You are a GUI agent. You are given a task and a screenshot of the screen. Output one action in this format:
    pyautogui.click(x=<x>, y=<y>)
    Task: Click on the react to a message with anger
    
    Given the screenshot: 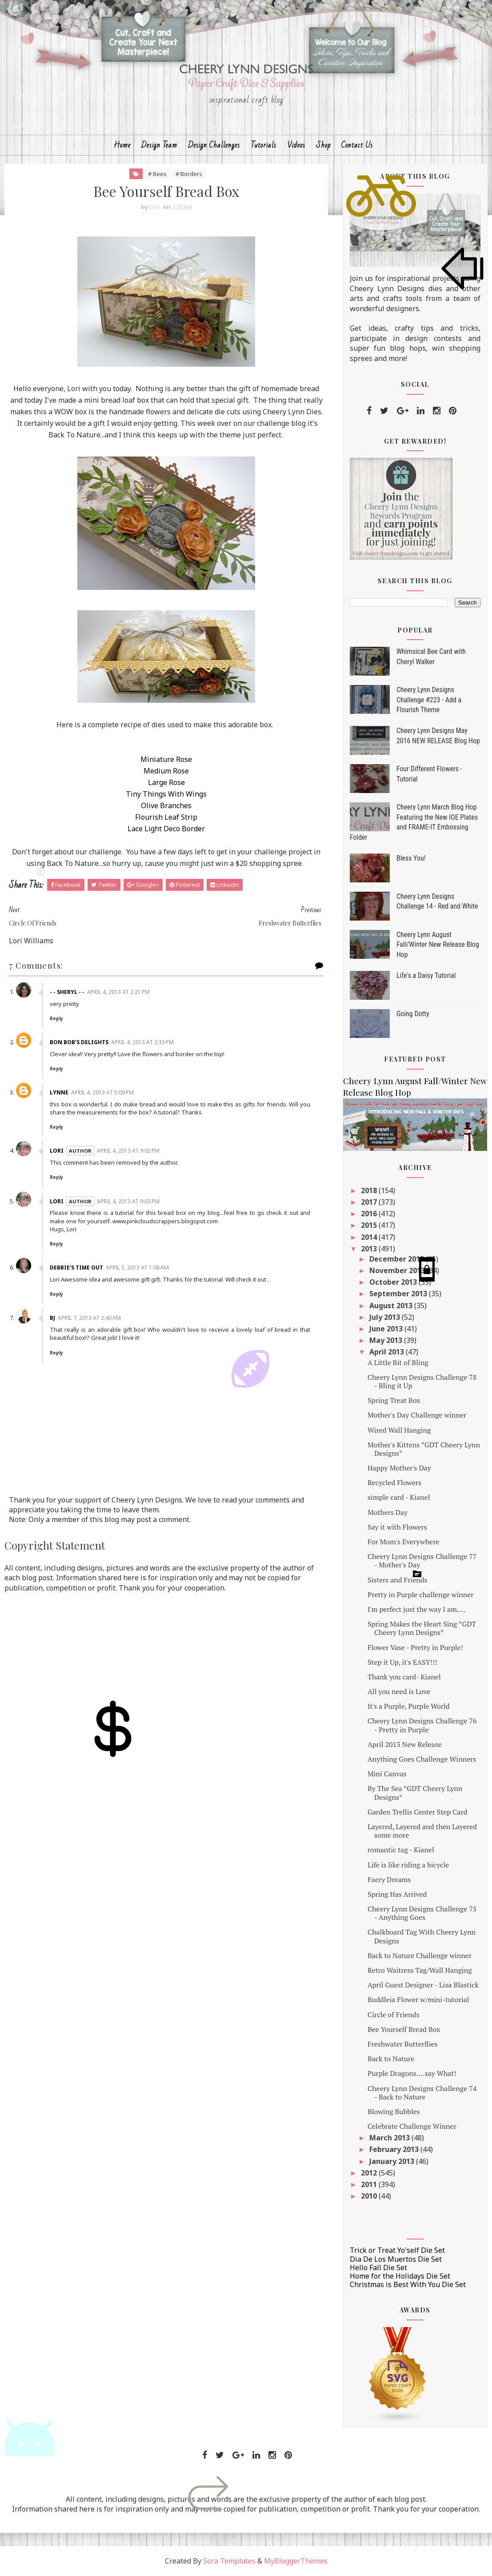 What is the action you would take?
    pyautogui.click(x=40, y=871)
    